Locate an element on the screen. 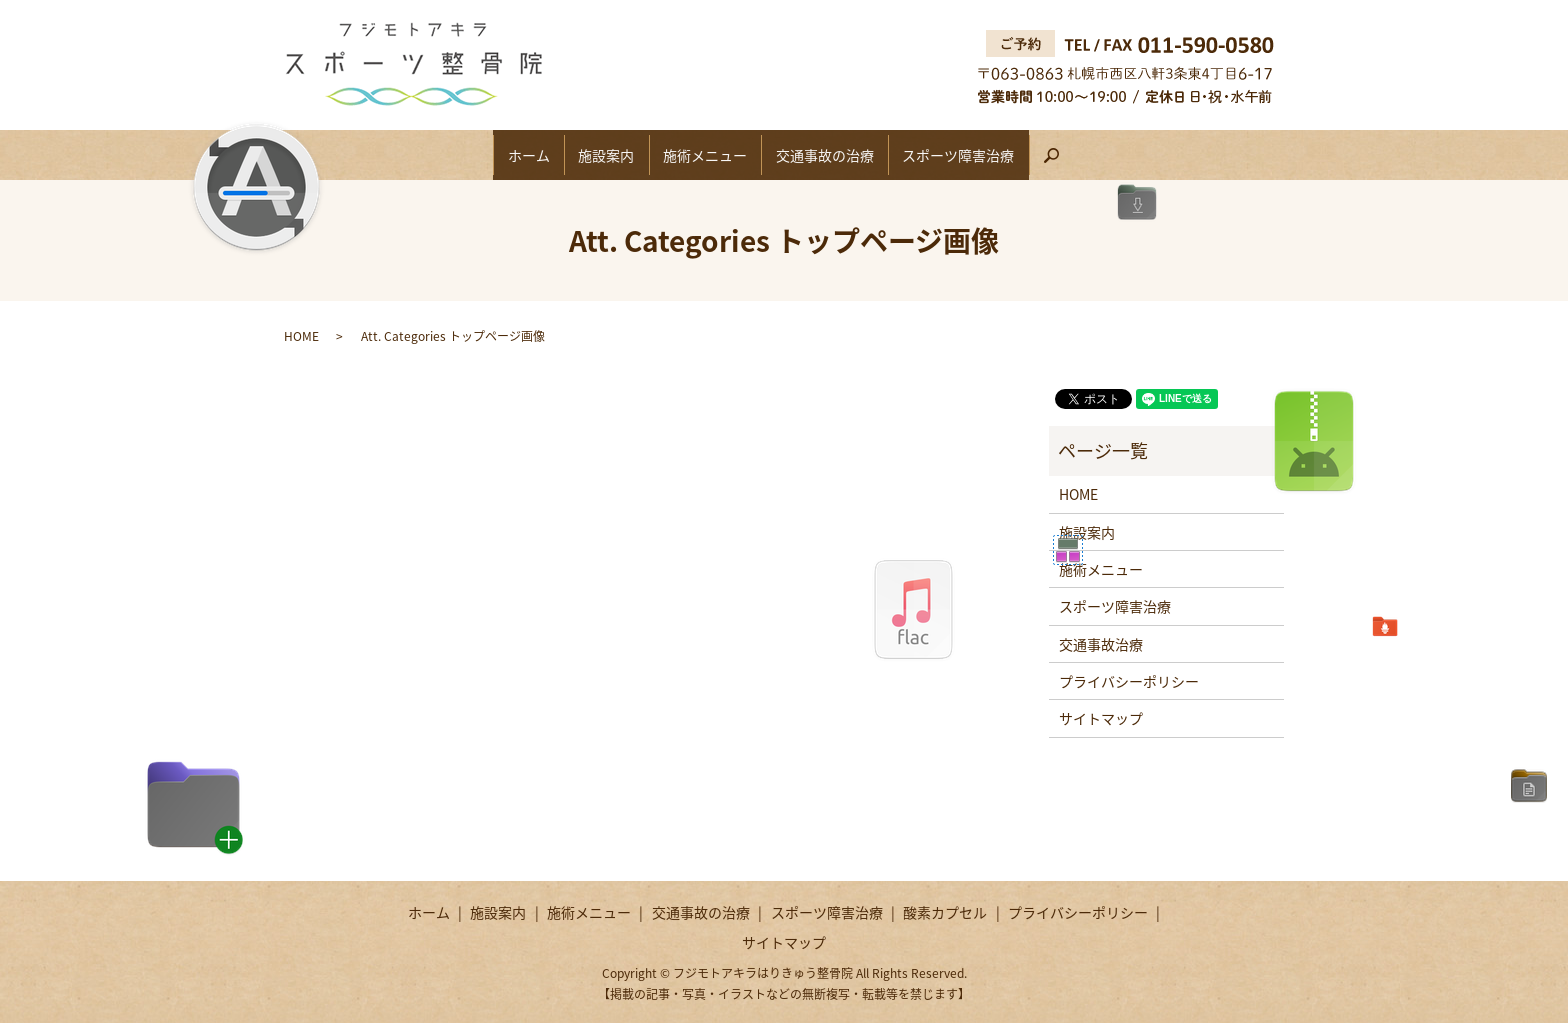  open downloads folder is located at coordinates (1137, 202).